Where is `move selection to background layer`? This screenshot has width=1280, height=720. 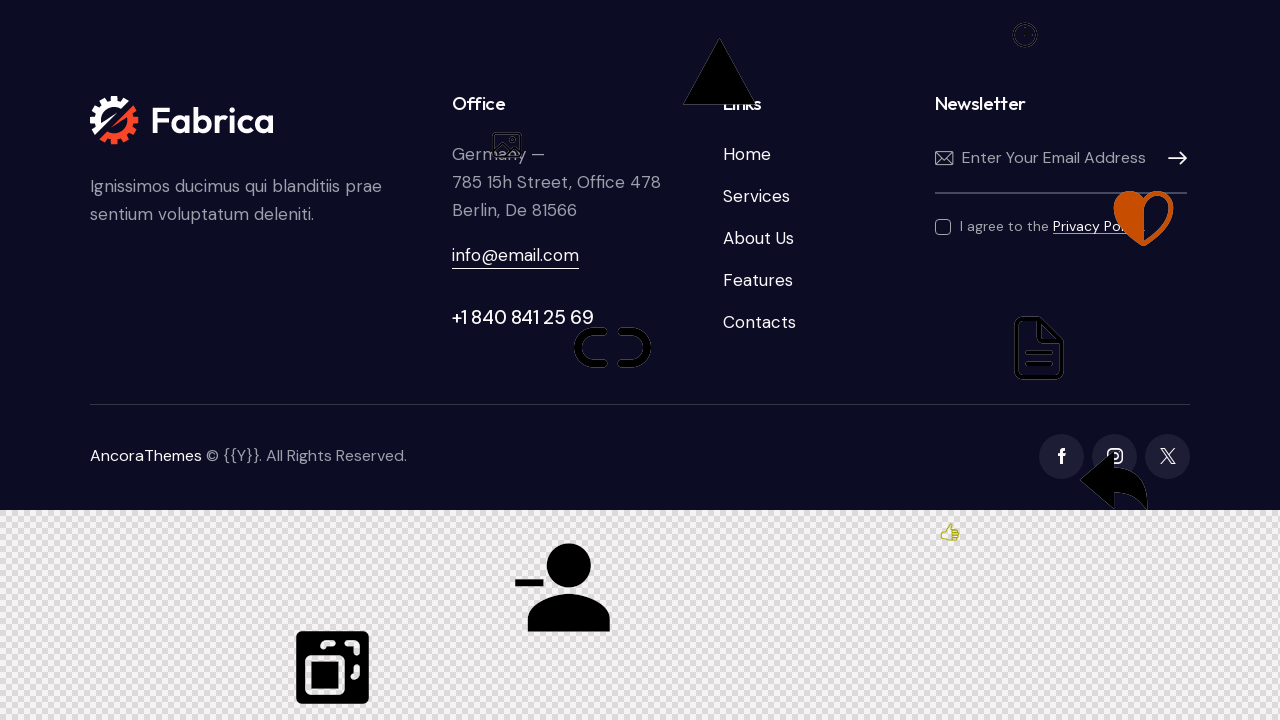 move selection to background layer is located at coordinates (332, 667).